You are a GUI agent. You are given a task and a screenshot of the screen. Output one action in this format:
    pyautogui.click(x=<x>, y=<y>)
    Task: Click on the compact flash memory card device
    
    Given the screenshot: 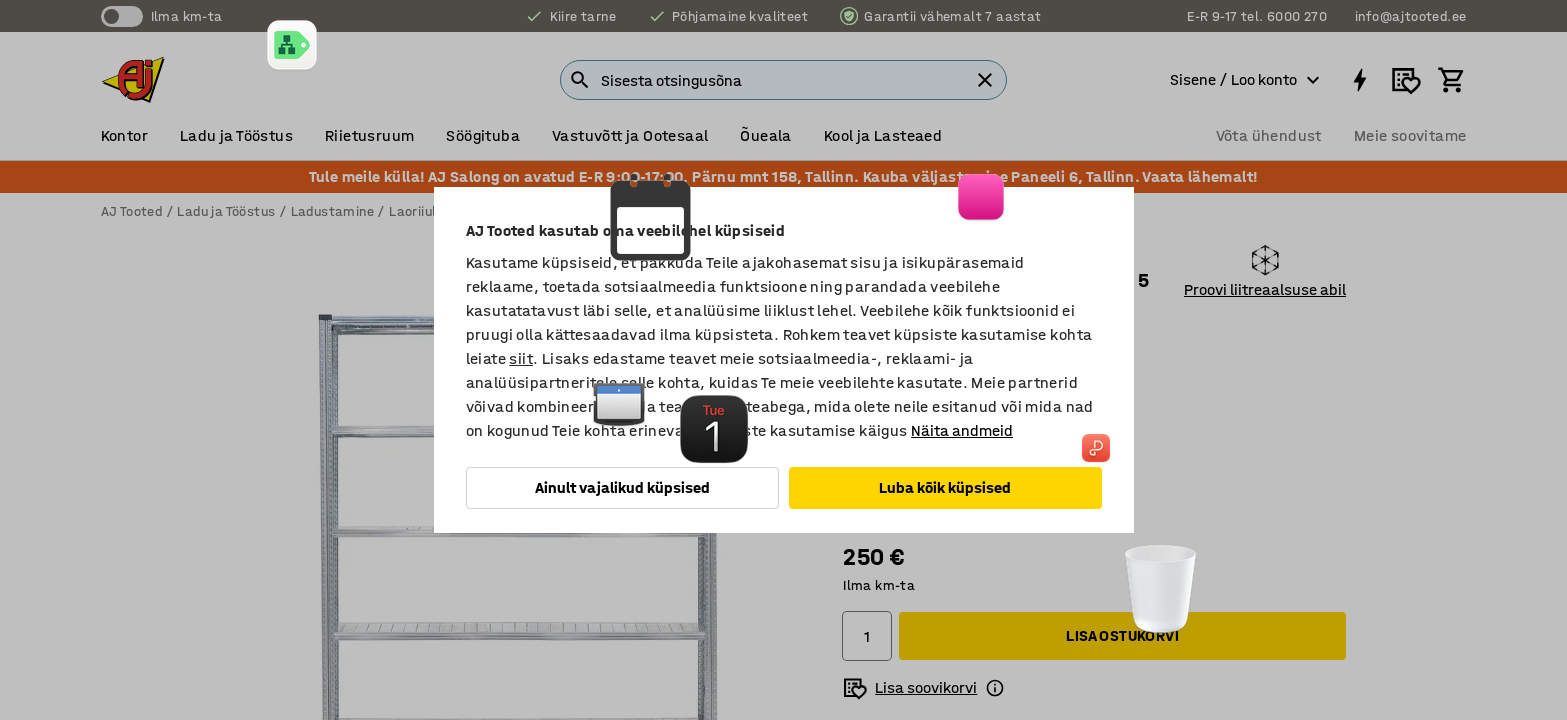 What is the action you would take?
    pyautogui.click(x=619, y=405)
    